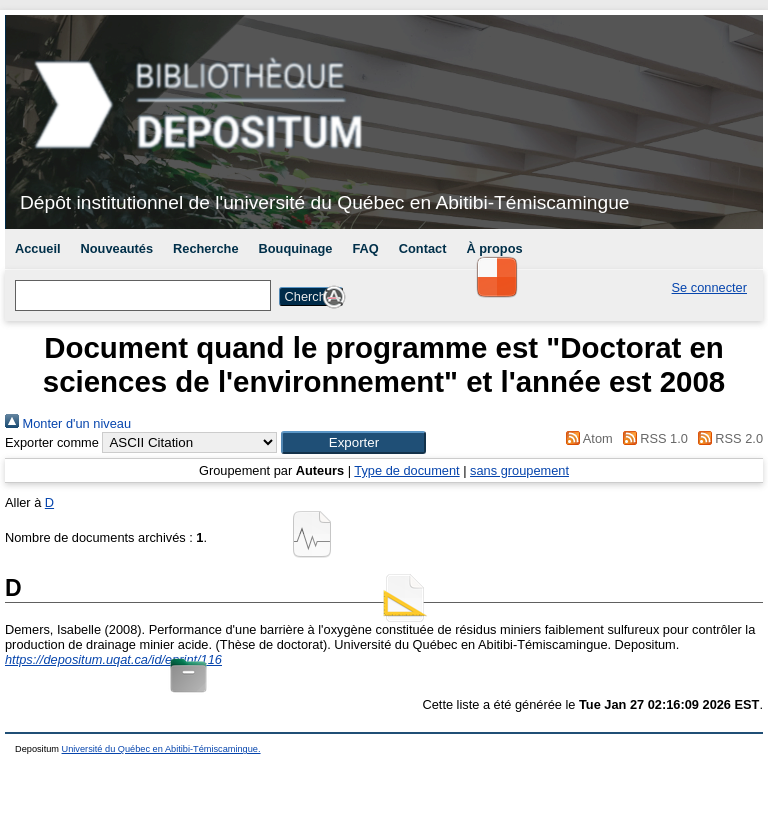  Describe the element at coordinates (334, 297) in the screenshot. I see `check for system software updates` at that location.